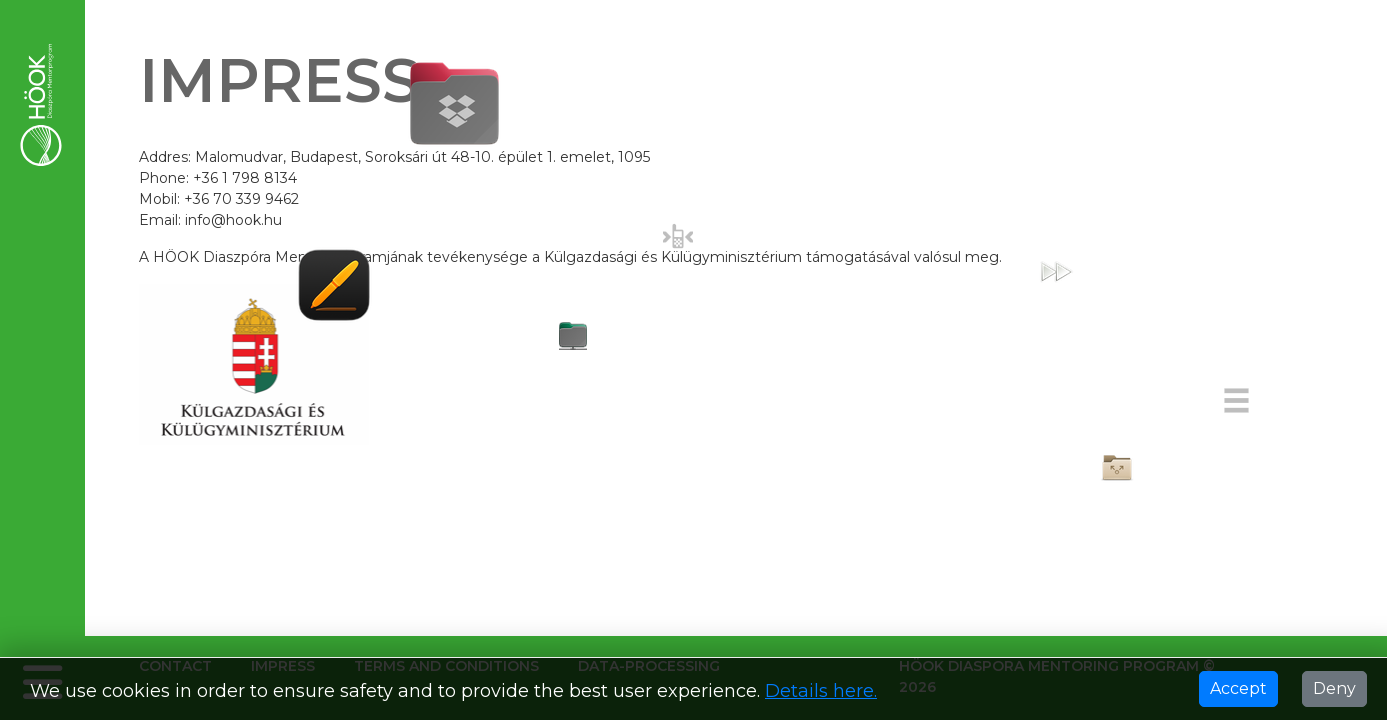 Image resolution: width=1387 pixels, height=720 pixels. I want to click on access a remote or network folder, so click(573, 336).